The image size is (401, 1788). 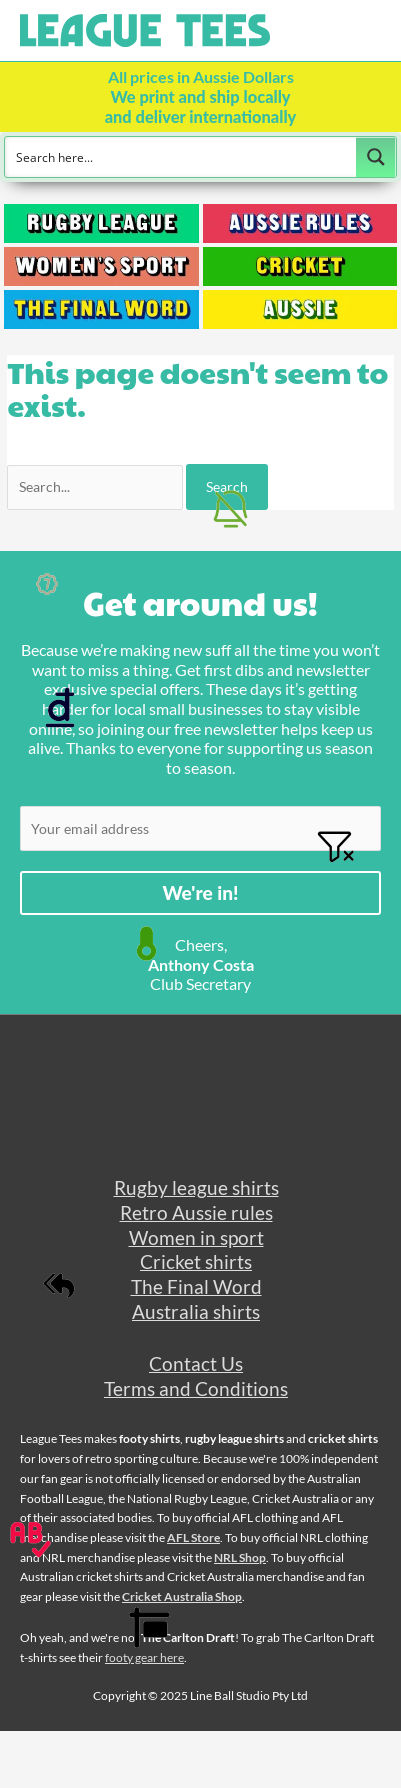 What do you see at coordinates (29, 1538) in the screenshot?
I see `check spelling and grammar` at bounding box center [29, 1538].